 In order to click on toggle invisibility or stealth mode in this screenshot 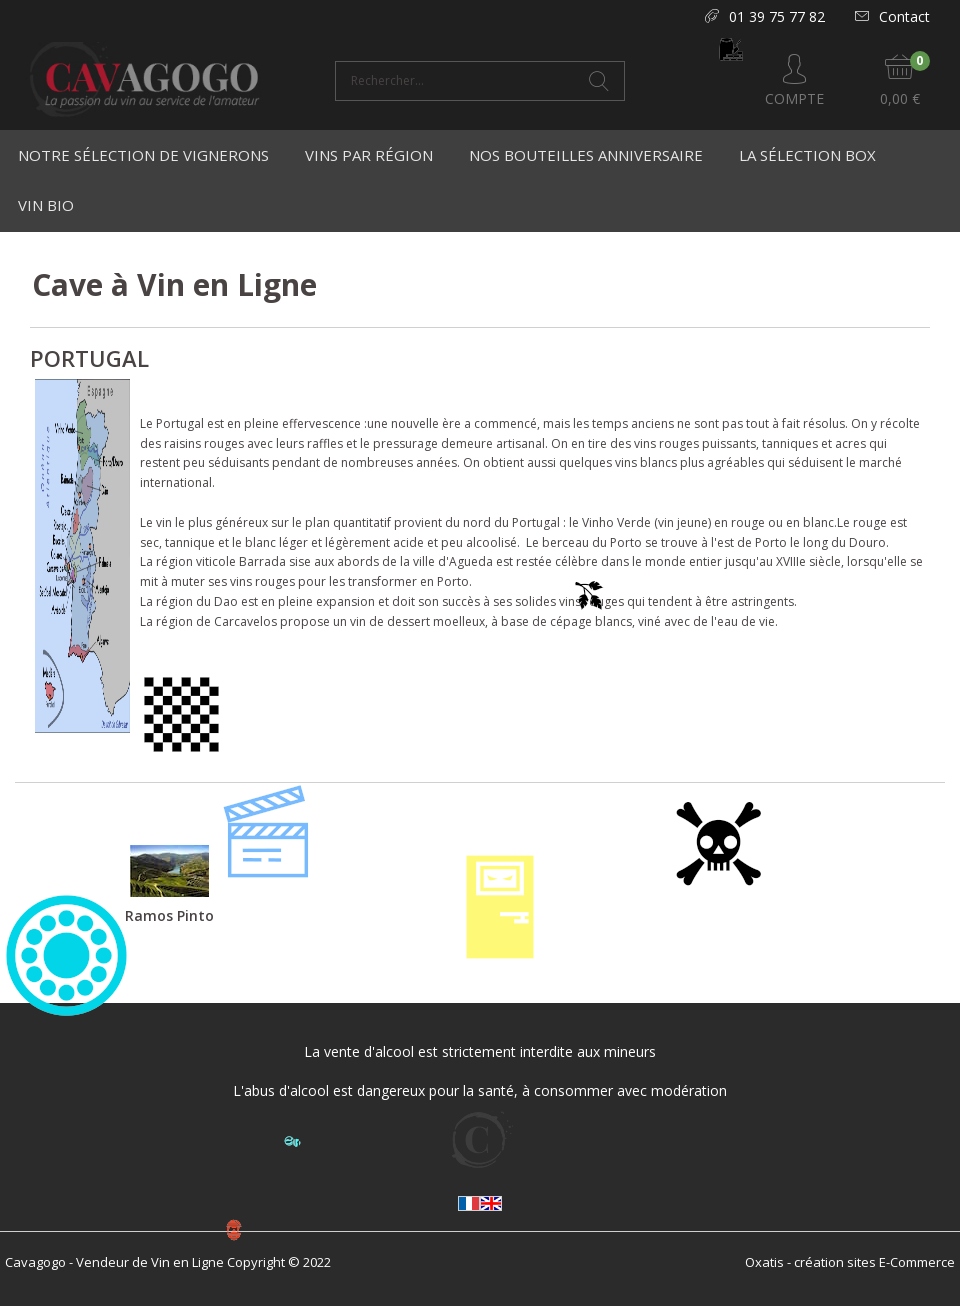, I will do `click(234, 1230)`.